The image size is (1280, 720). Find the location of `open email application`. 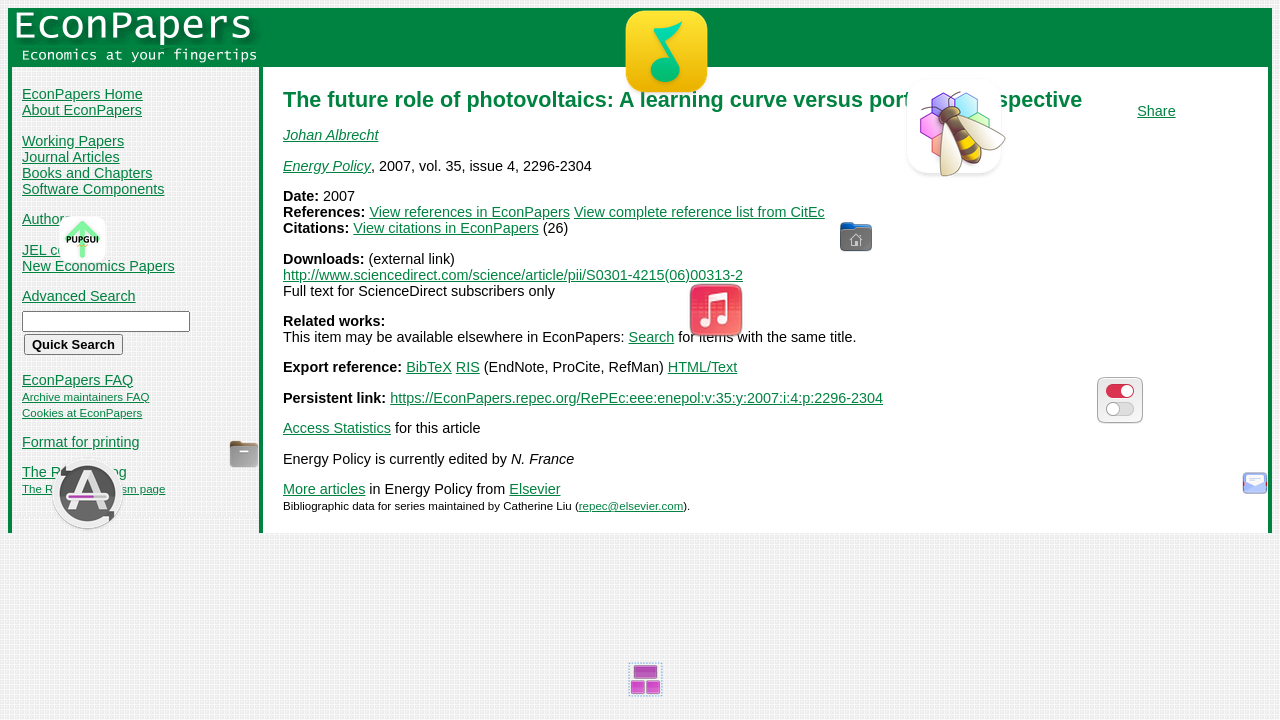

open email application is located at coordinates (1255, 483).